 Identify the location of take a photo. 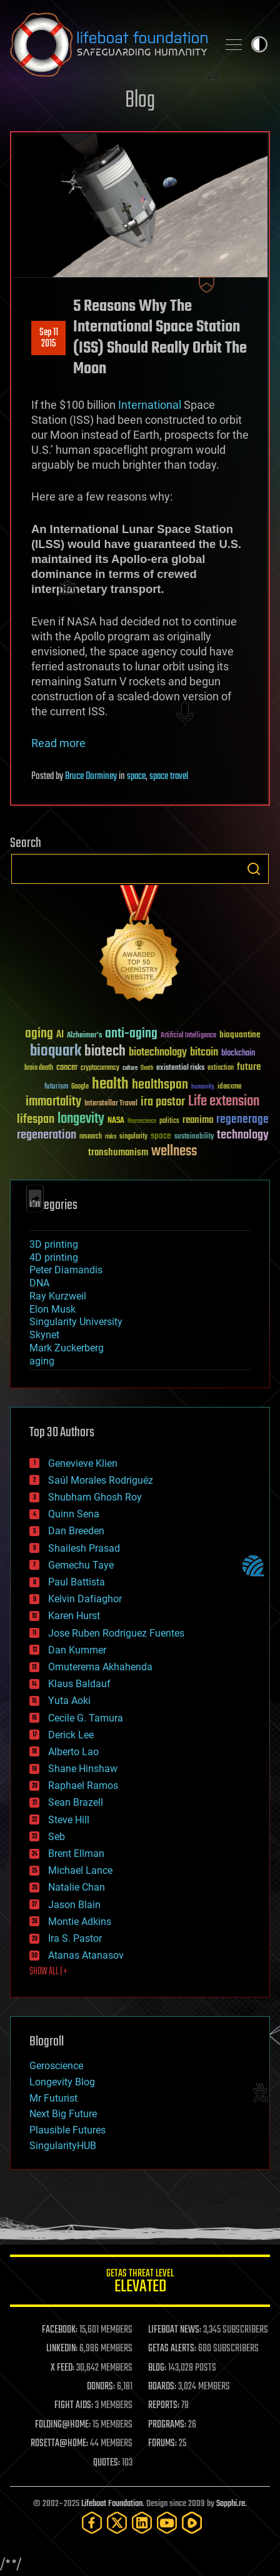
(68, 587).